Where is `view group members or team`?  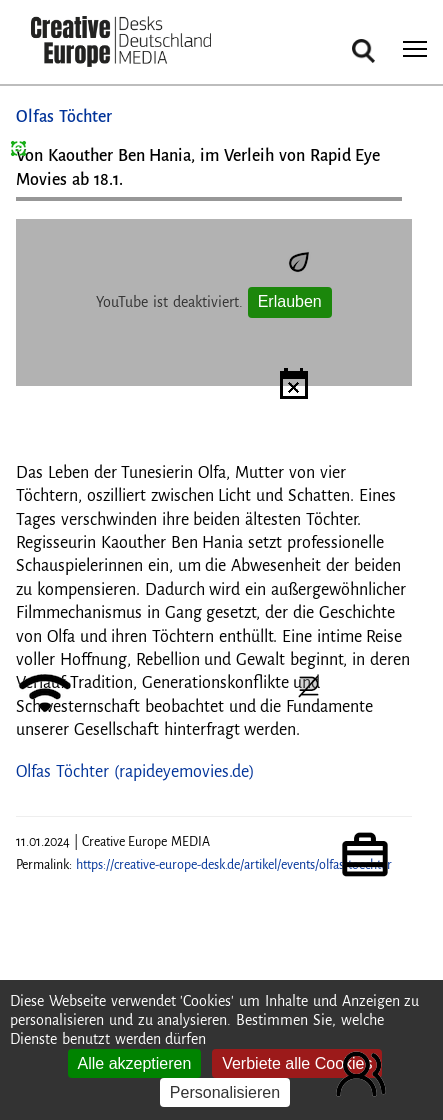
view group members or team is located at coordinates (361, 1074).